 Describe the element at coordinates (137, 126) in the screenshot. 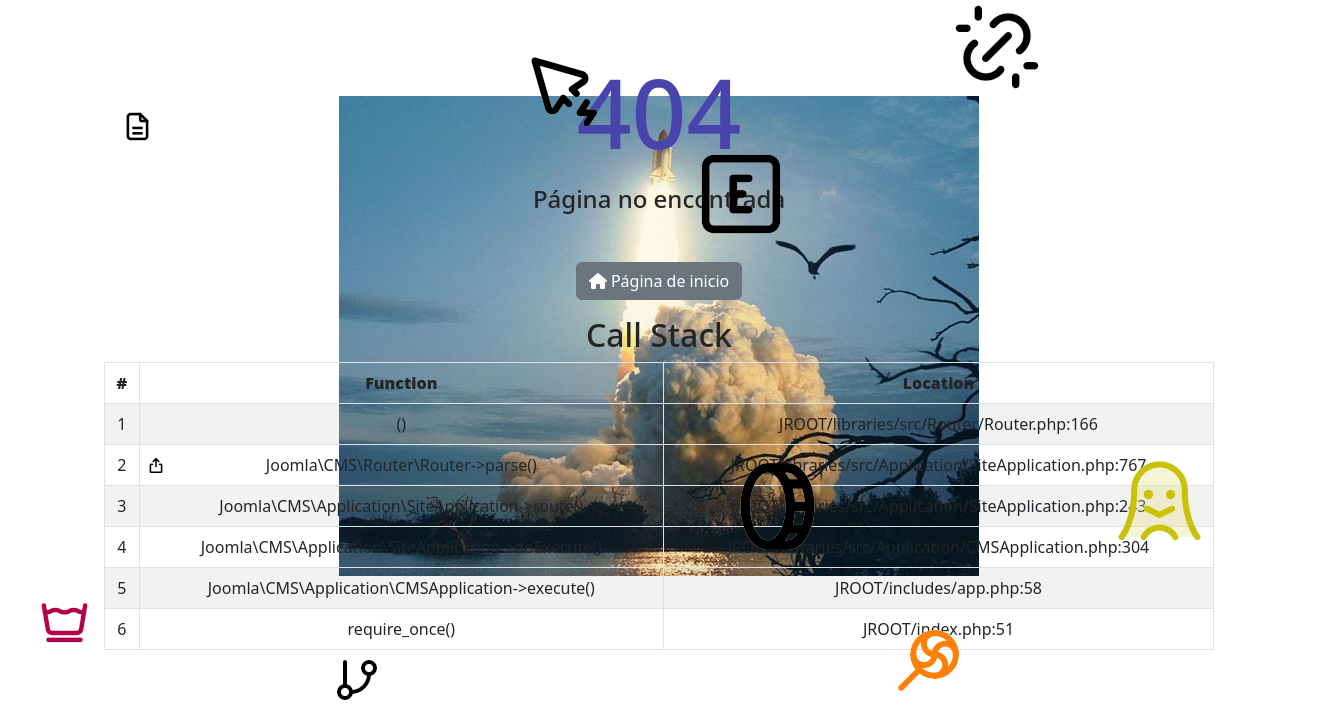

I see `view file details or description` at that location.